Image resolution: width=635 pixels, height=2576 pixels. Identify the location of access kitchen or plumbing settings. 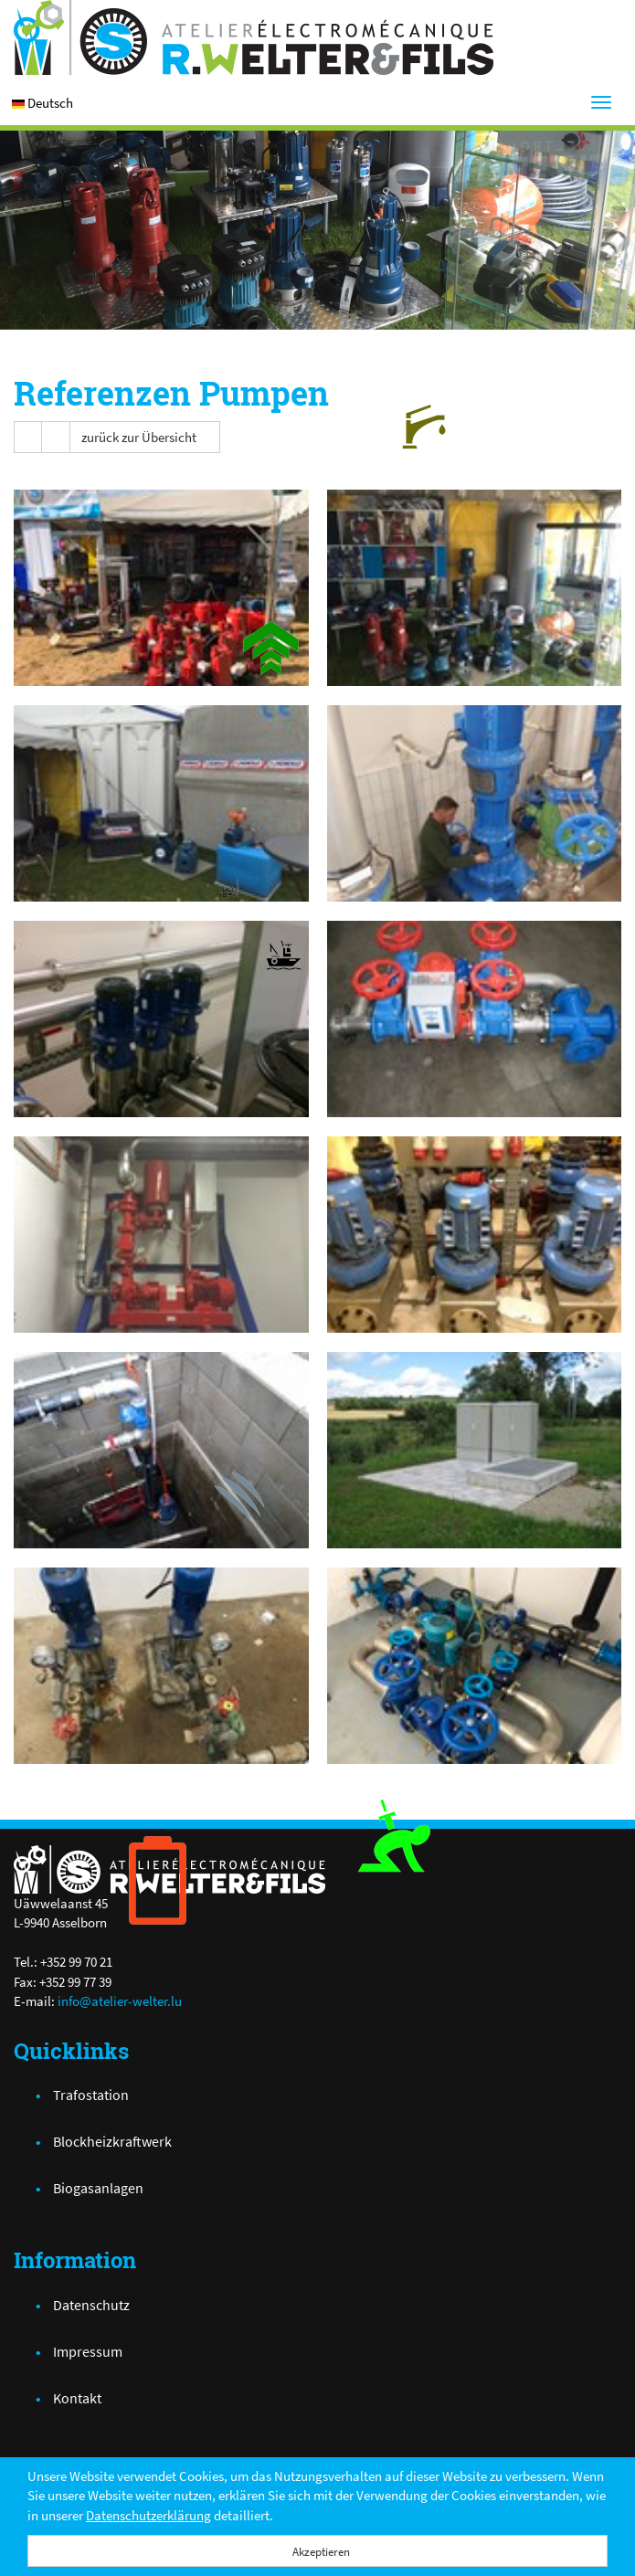
(425, 424).